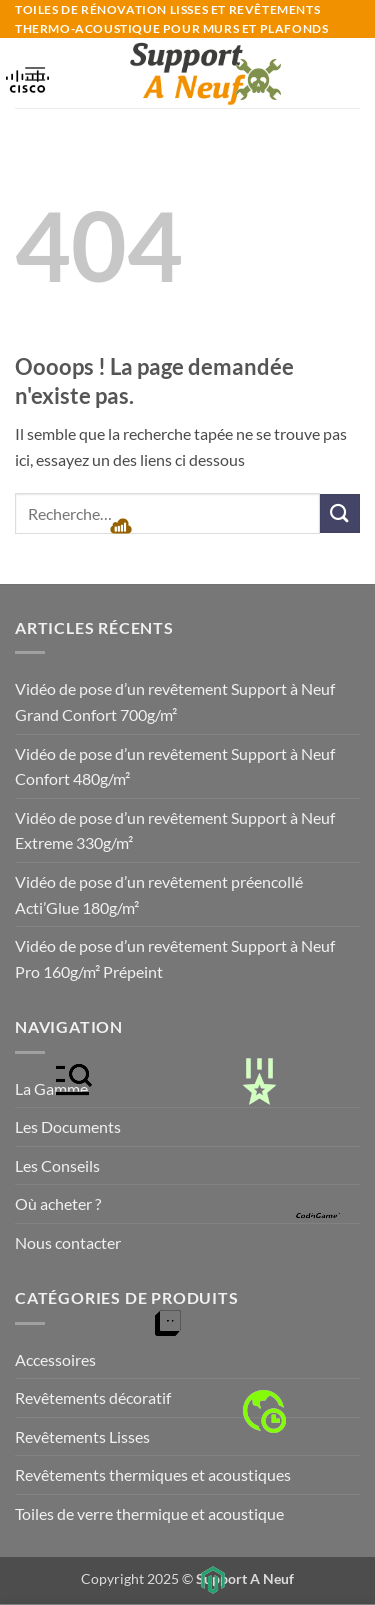  I want to click on search within menu options, so click(72, 1080).